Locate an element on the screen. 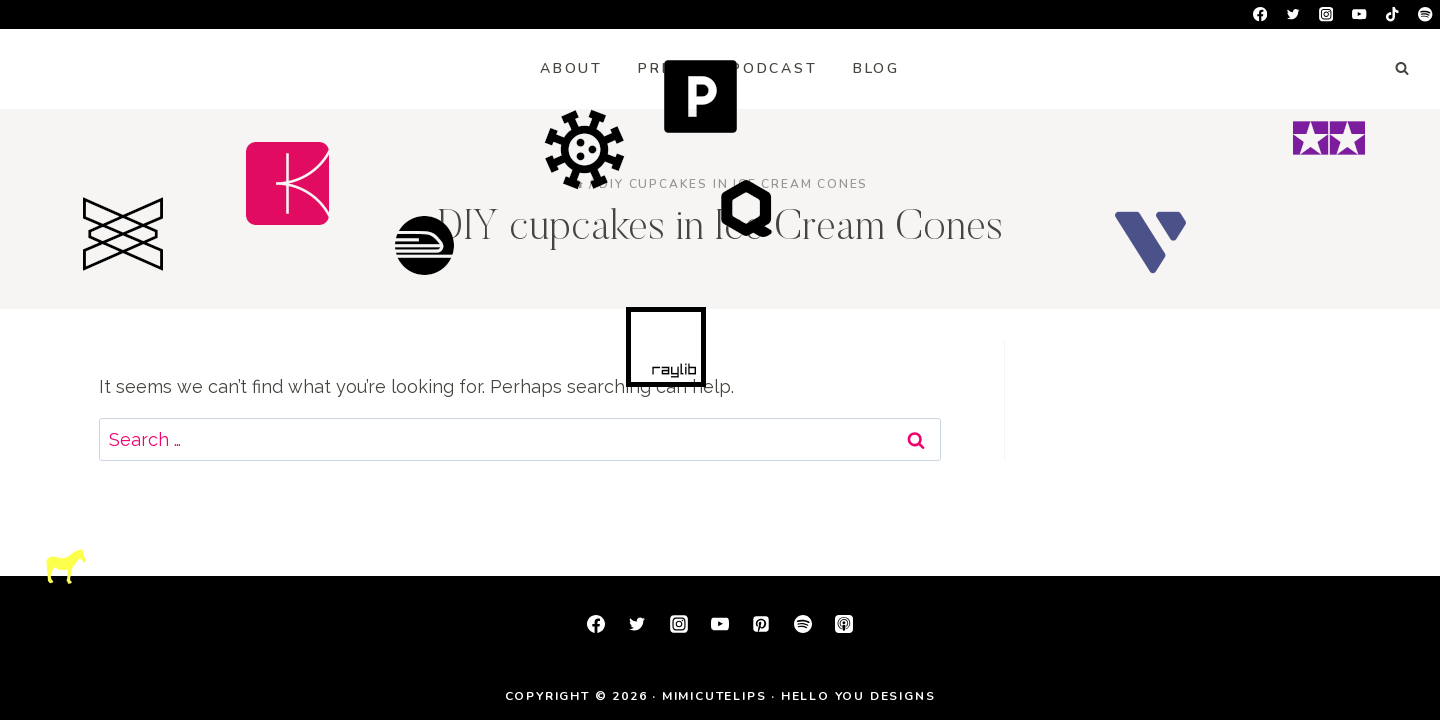  qubes os logo is located at coordinates (746, 208).